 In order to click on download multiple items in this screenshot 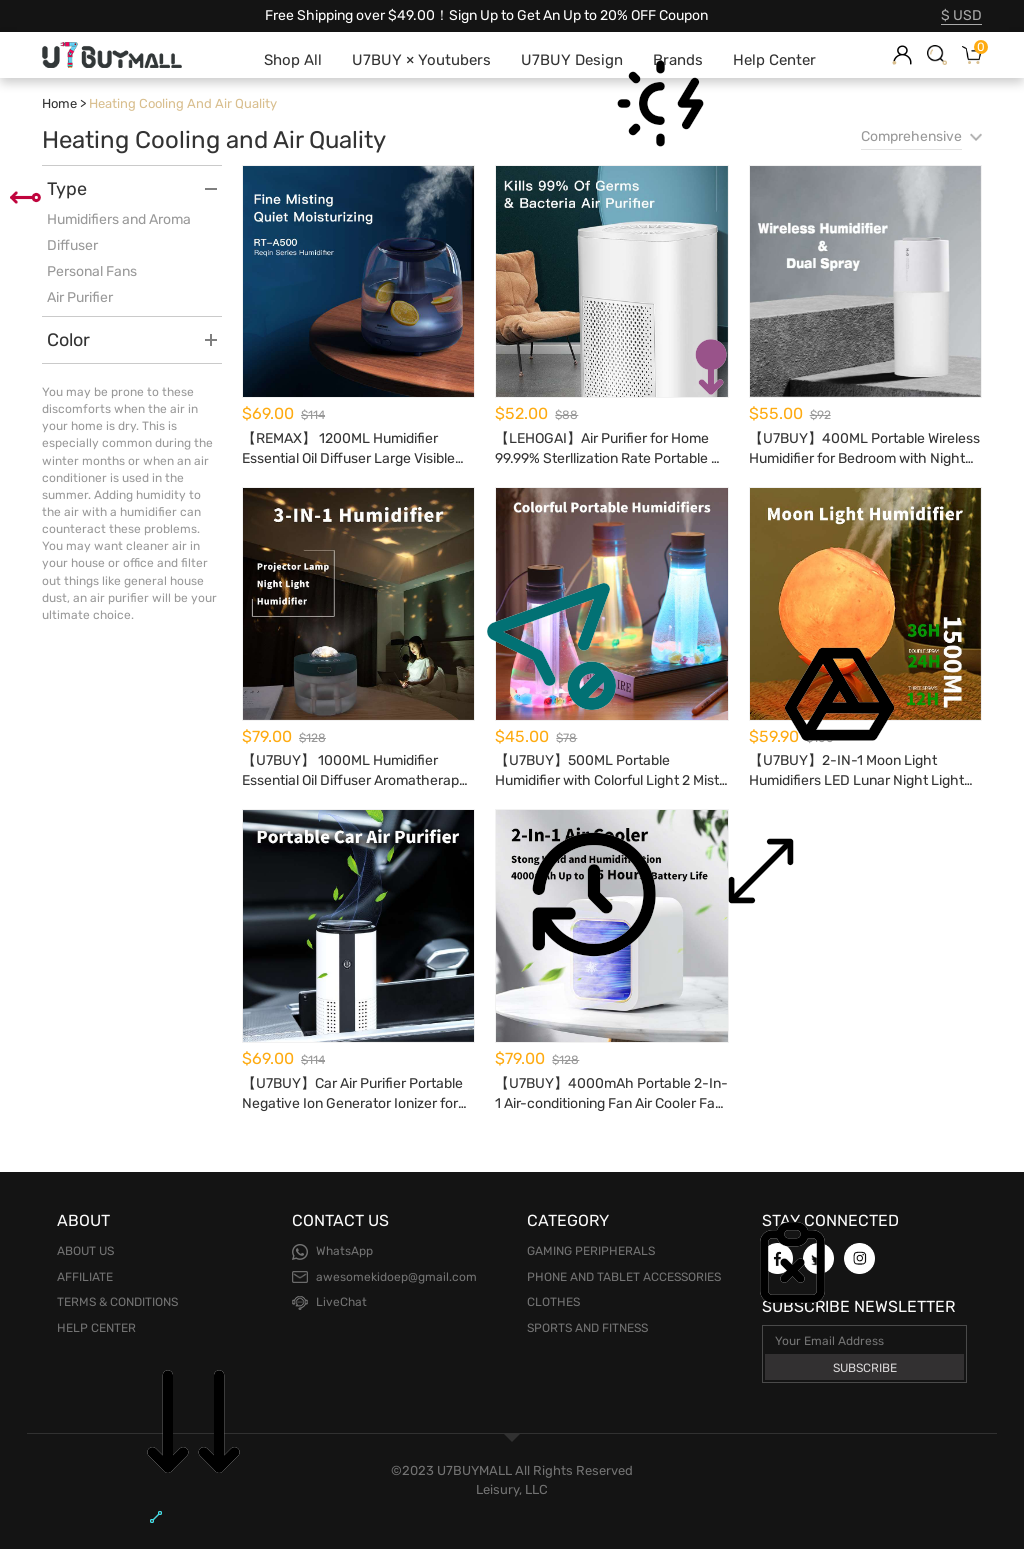, I will do `click(193, 1421)`.